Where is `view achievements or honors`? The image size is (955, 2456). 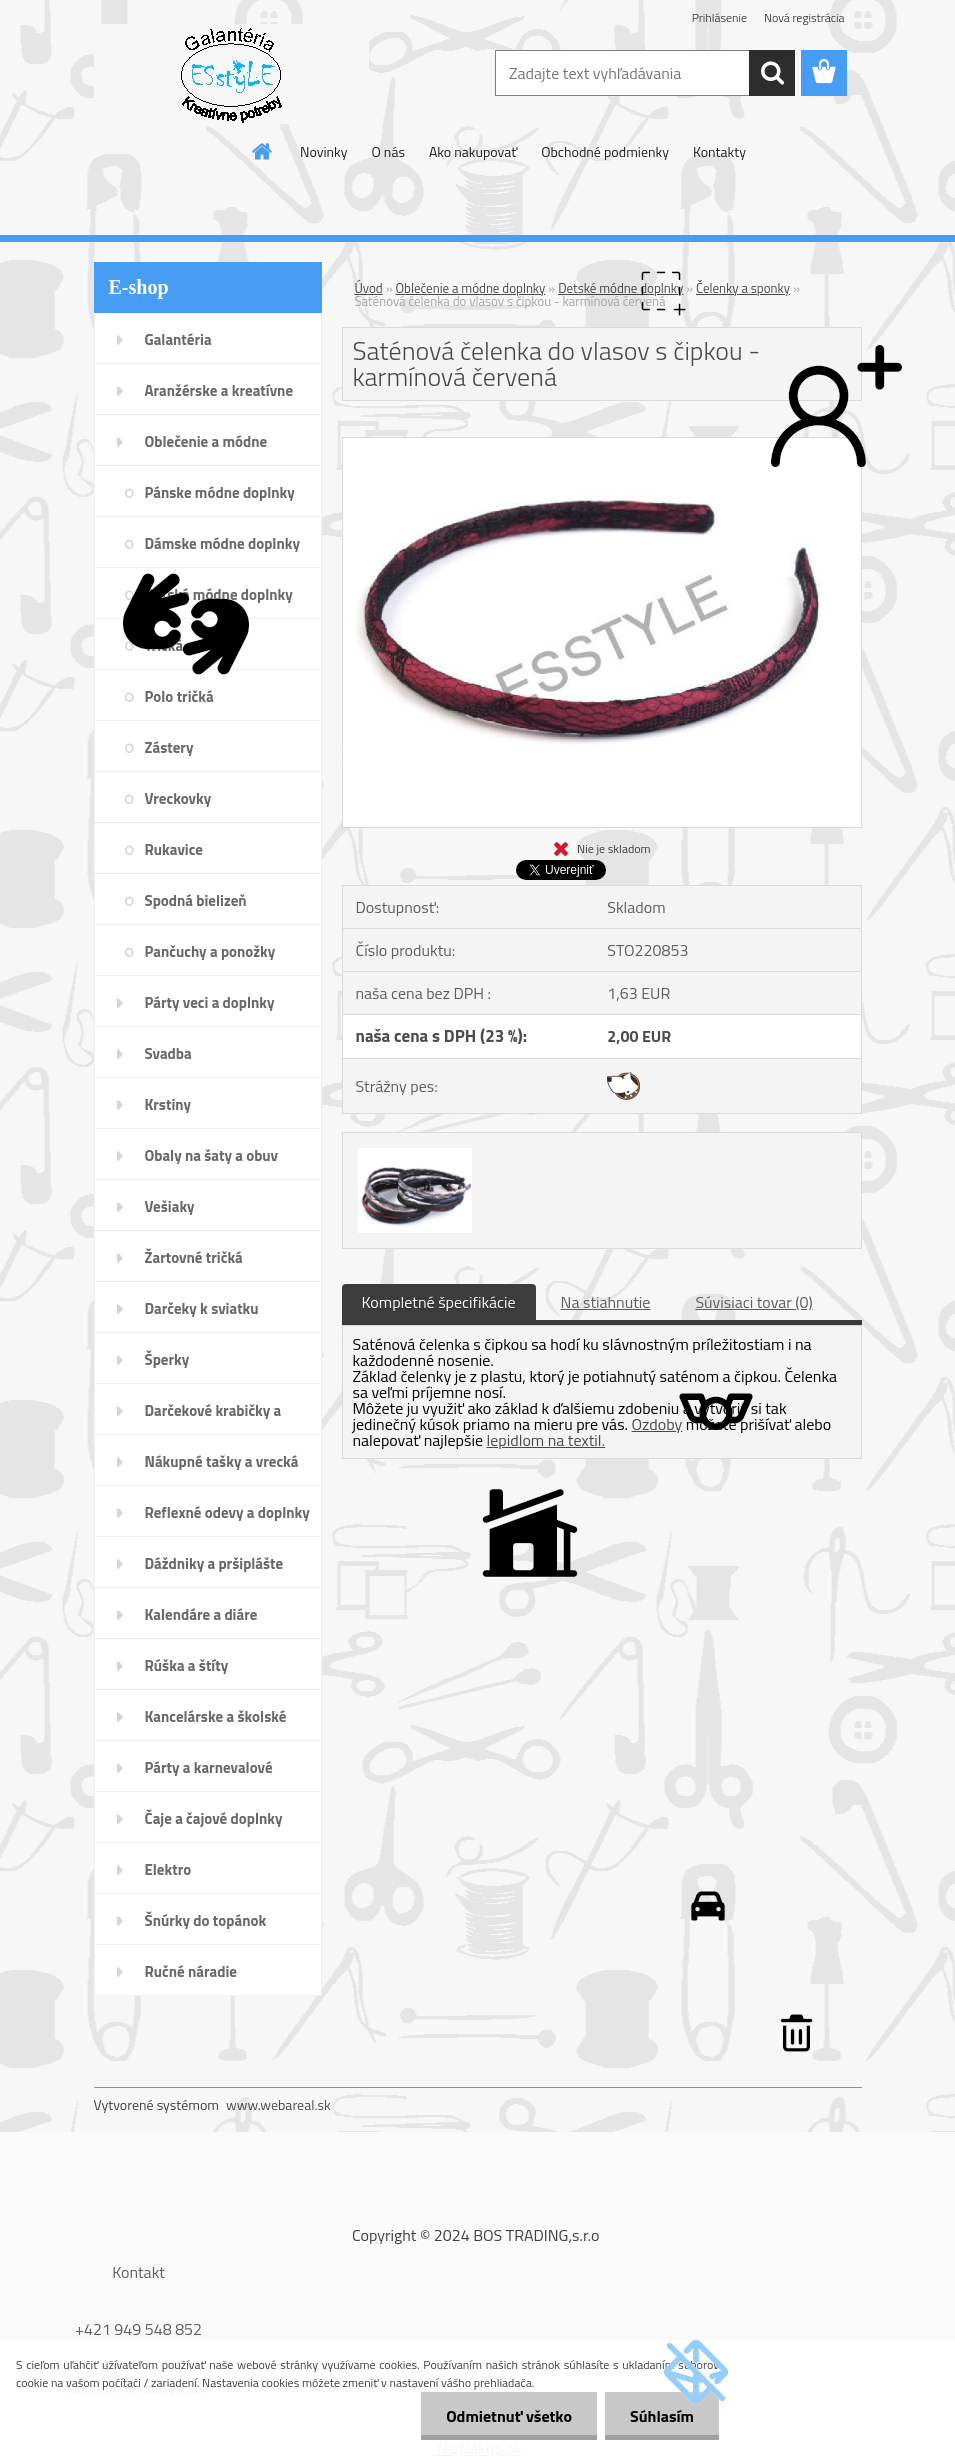 view achievements or honors is located at coordinates (716, 1410).